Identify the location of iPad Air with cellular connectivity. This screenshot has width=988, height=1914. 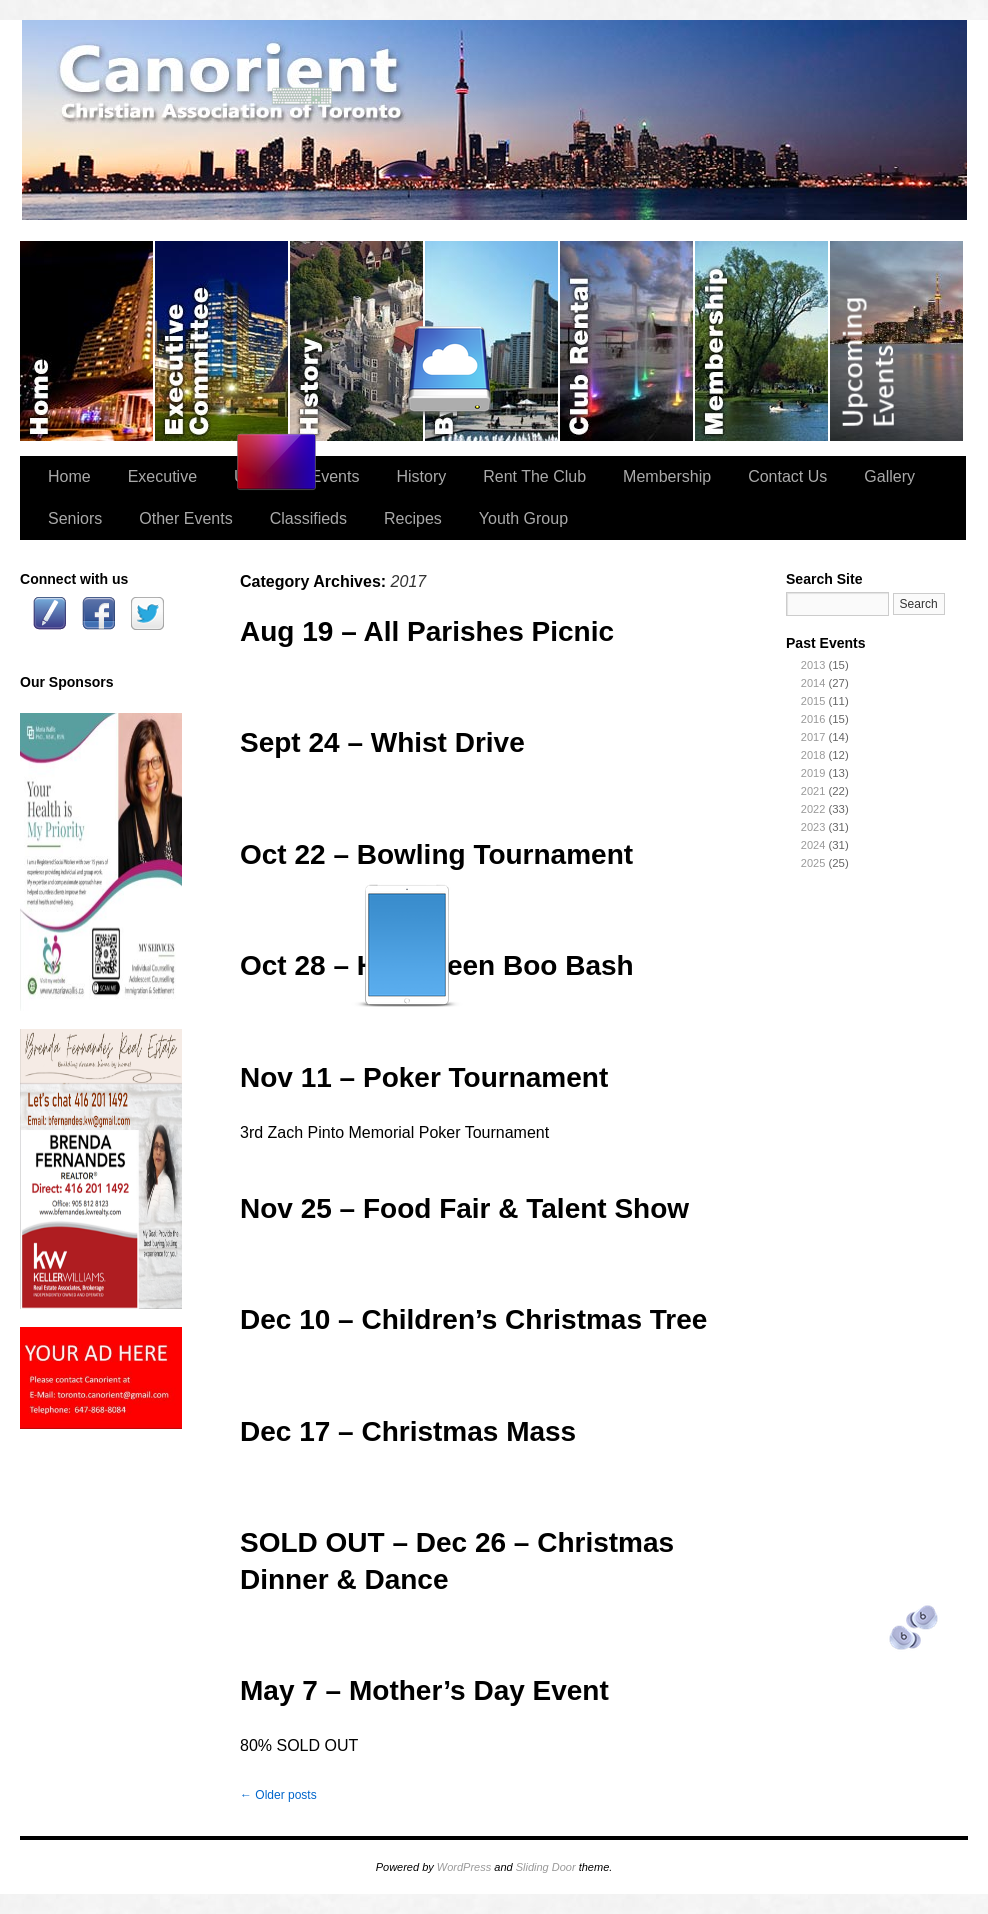
(407, 946).